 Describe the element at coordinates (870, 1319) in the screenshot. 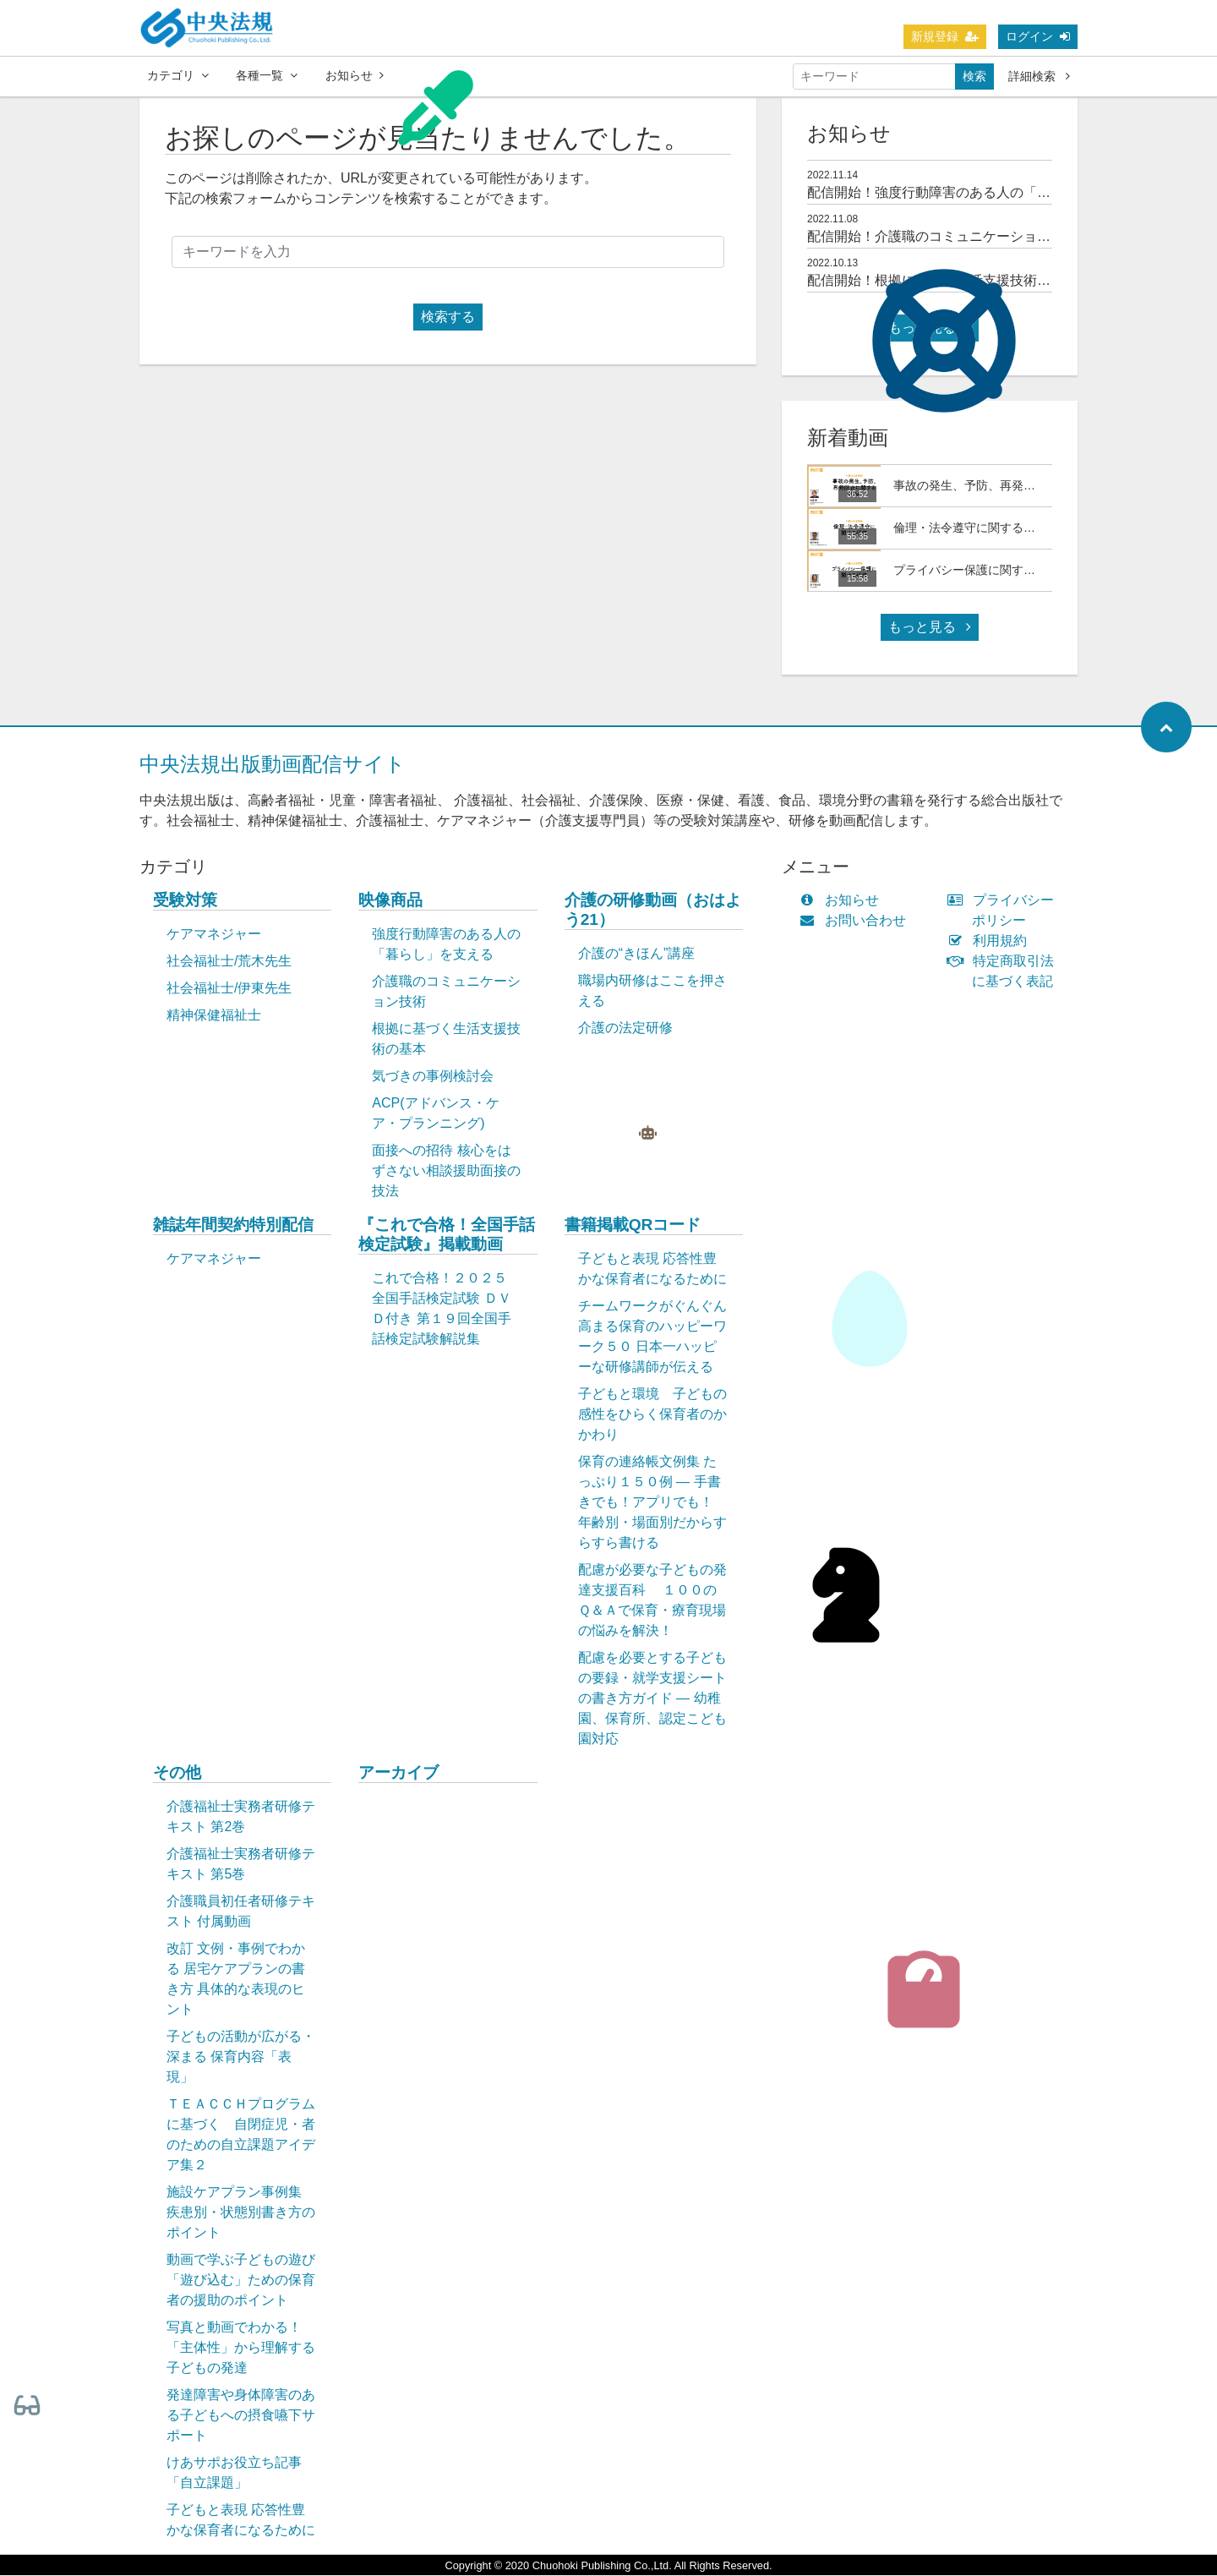

I see `indicates breakfast or food-related content` at that location.